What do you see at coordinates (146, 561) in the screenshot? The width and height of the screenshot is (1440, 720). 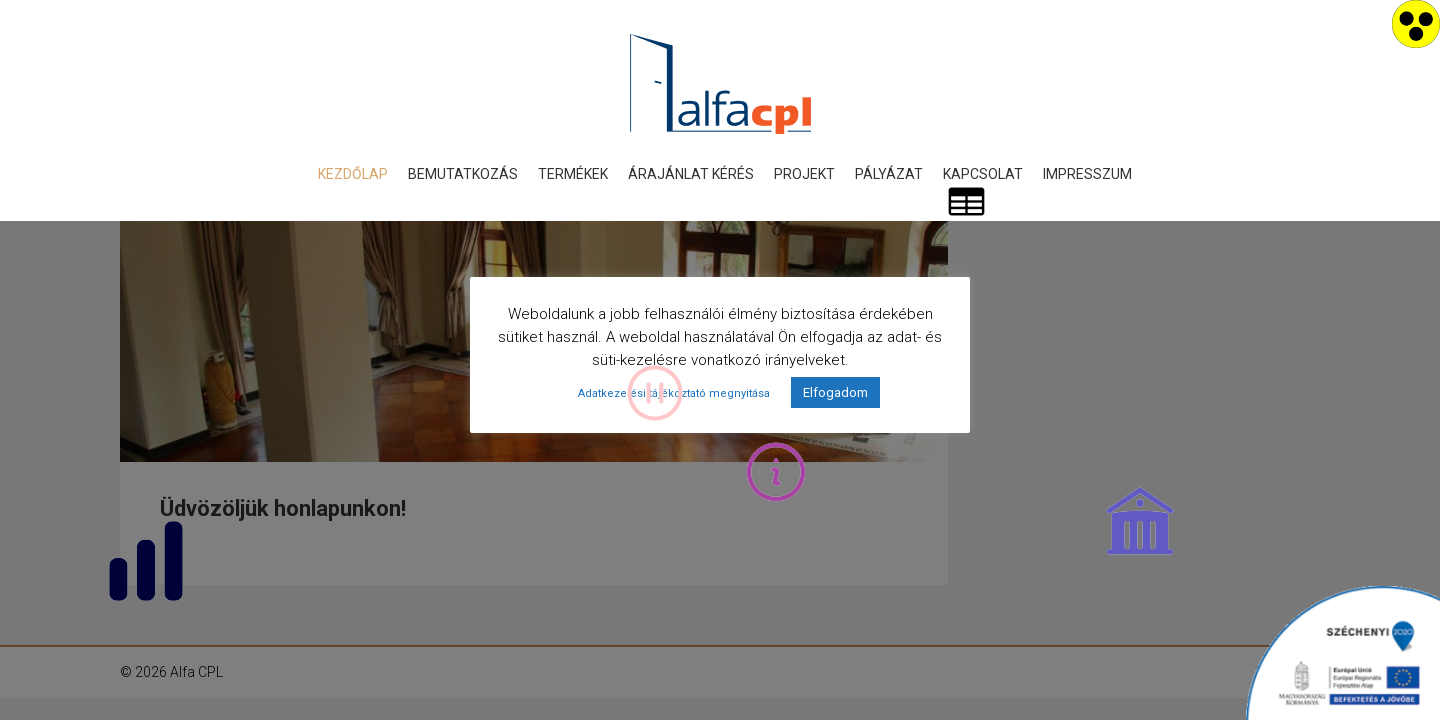 I see `view analytics or statistics` at bounding box center [146, 561].